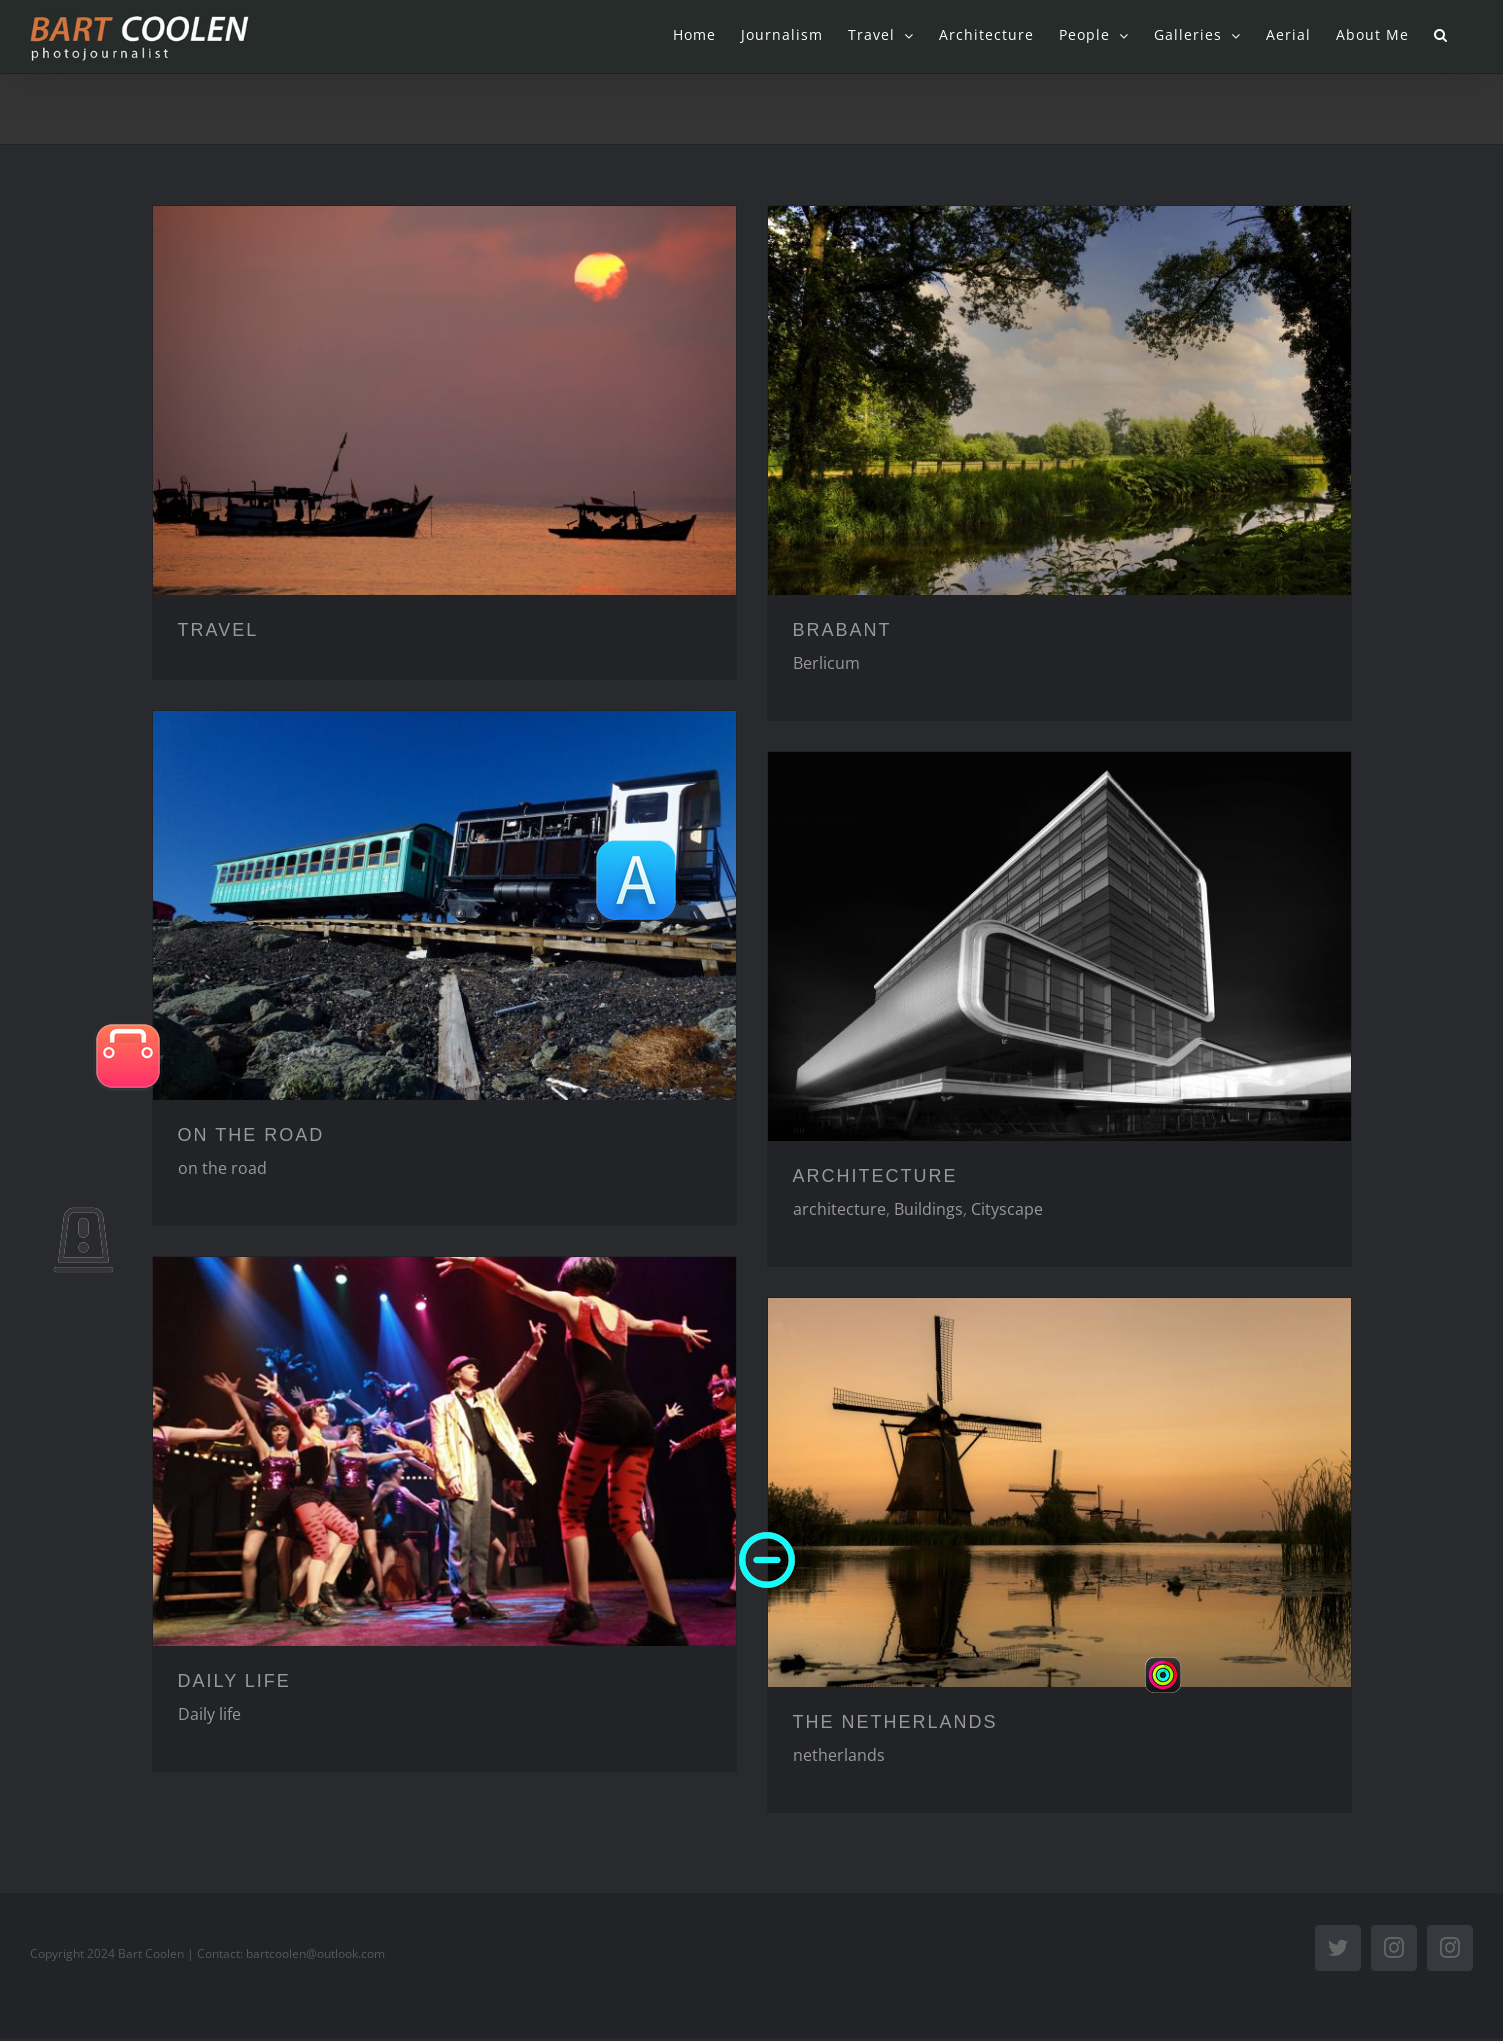  Describe the element at coordinates (83, 1237) in the screenshot. I see `indicates a system error or crash report` at that location.